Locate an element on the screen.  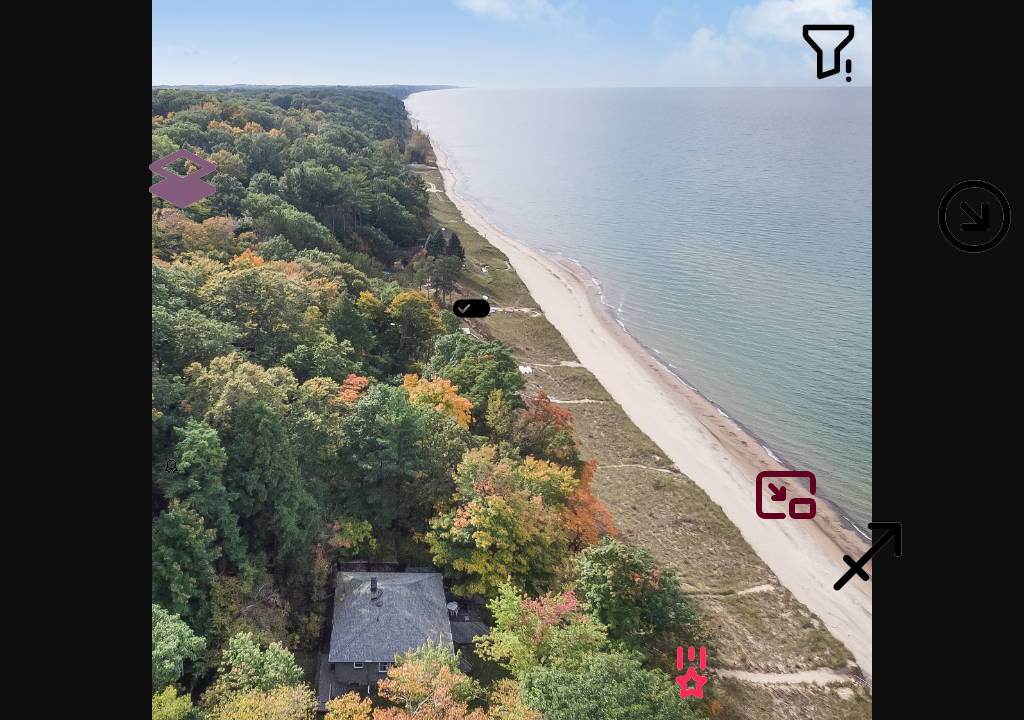
toggle switch in the on or enabled state is located at coordinates (471, 308).